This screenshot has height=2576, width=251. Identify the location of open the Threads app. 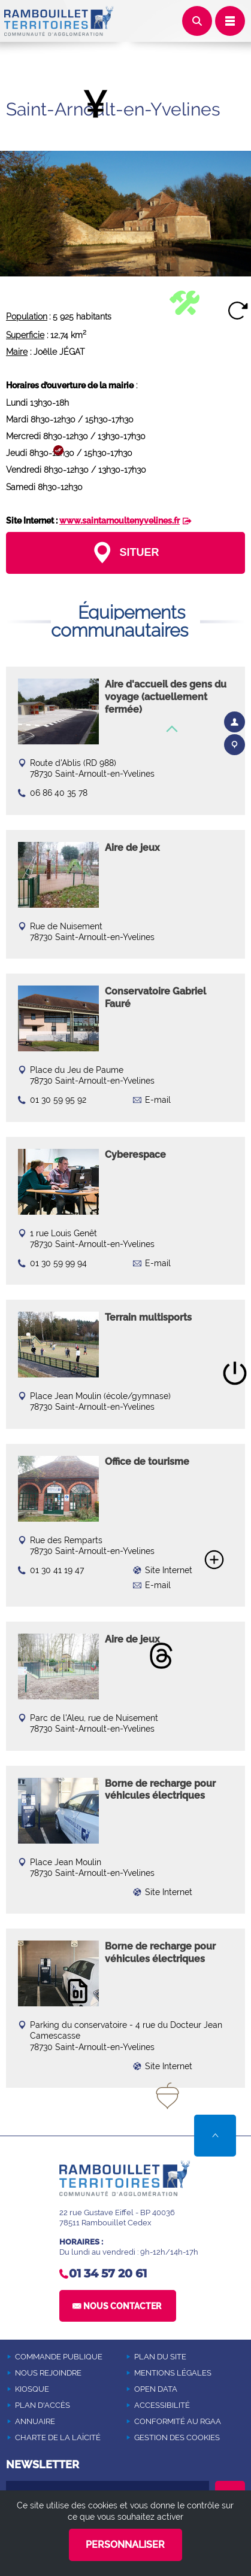
(161, 1656).